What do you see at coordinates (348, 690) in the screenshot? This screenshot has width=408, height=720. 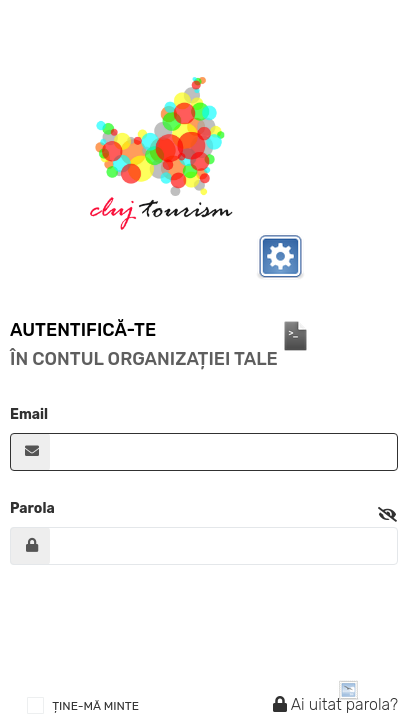 I see `send an email message` at bounding box center [348, 690].